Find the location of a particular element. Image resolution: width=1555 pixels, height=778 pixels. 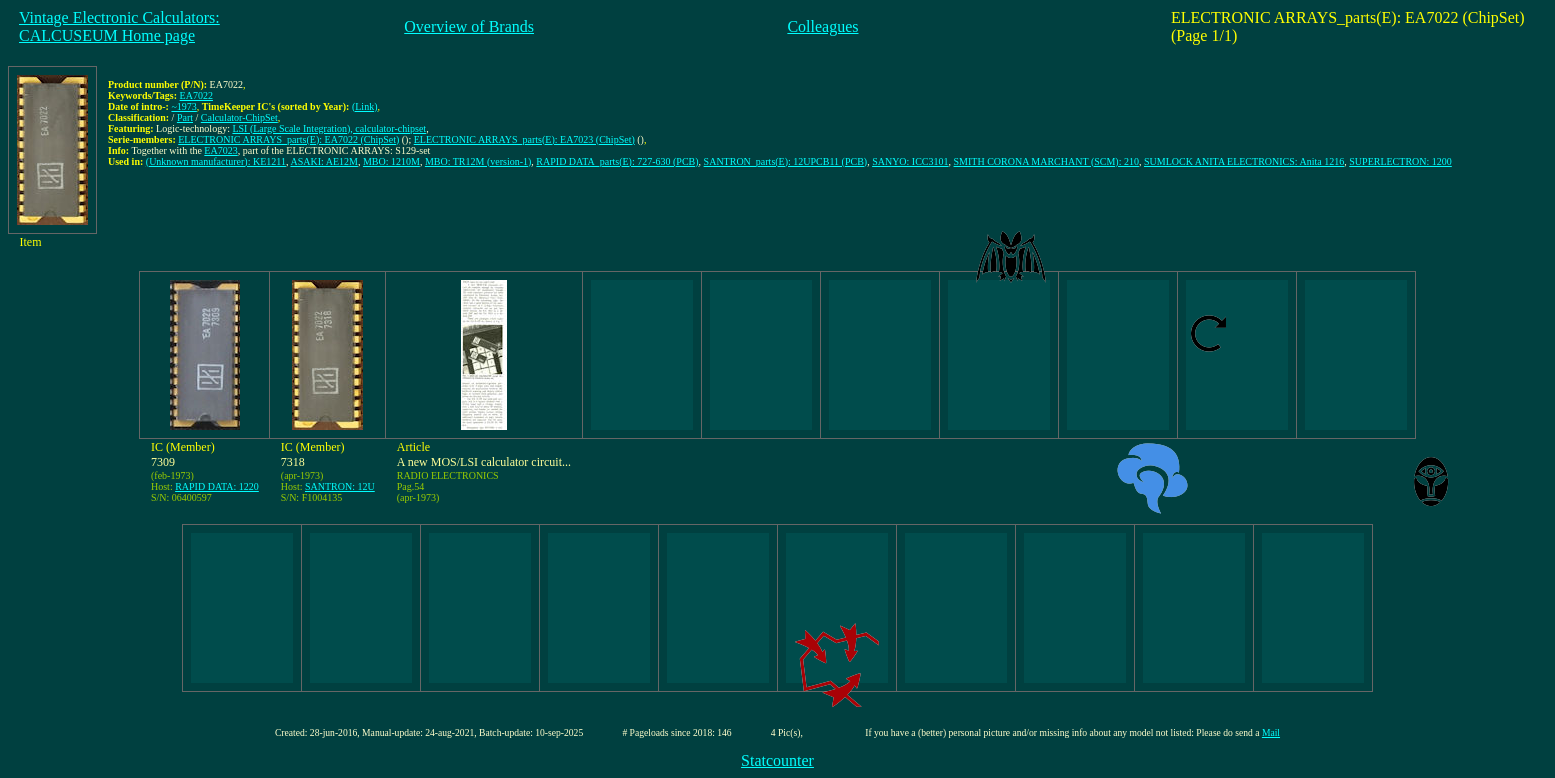

open Steam gaming platform is located at coordinates (1152, 478).